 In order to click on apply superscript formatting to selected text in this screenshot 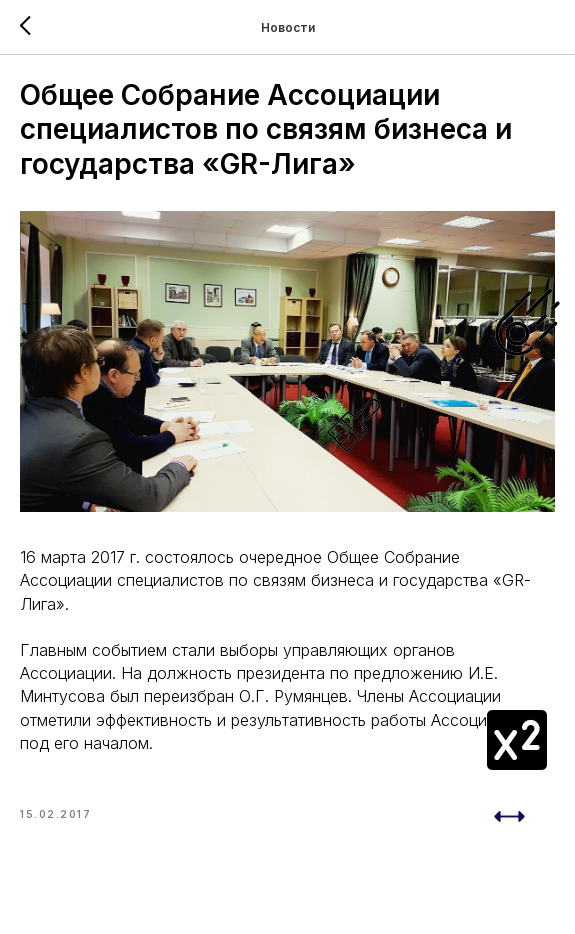, I will do `click(517, 740)`.